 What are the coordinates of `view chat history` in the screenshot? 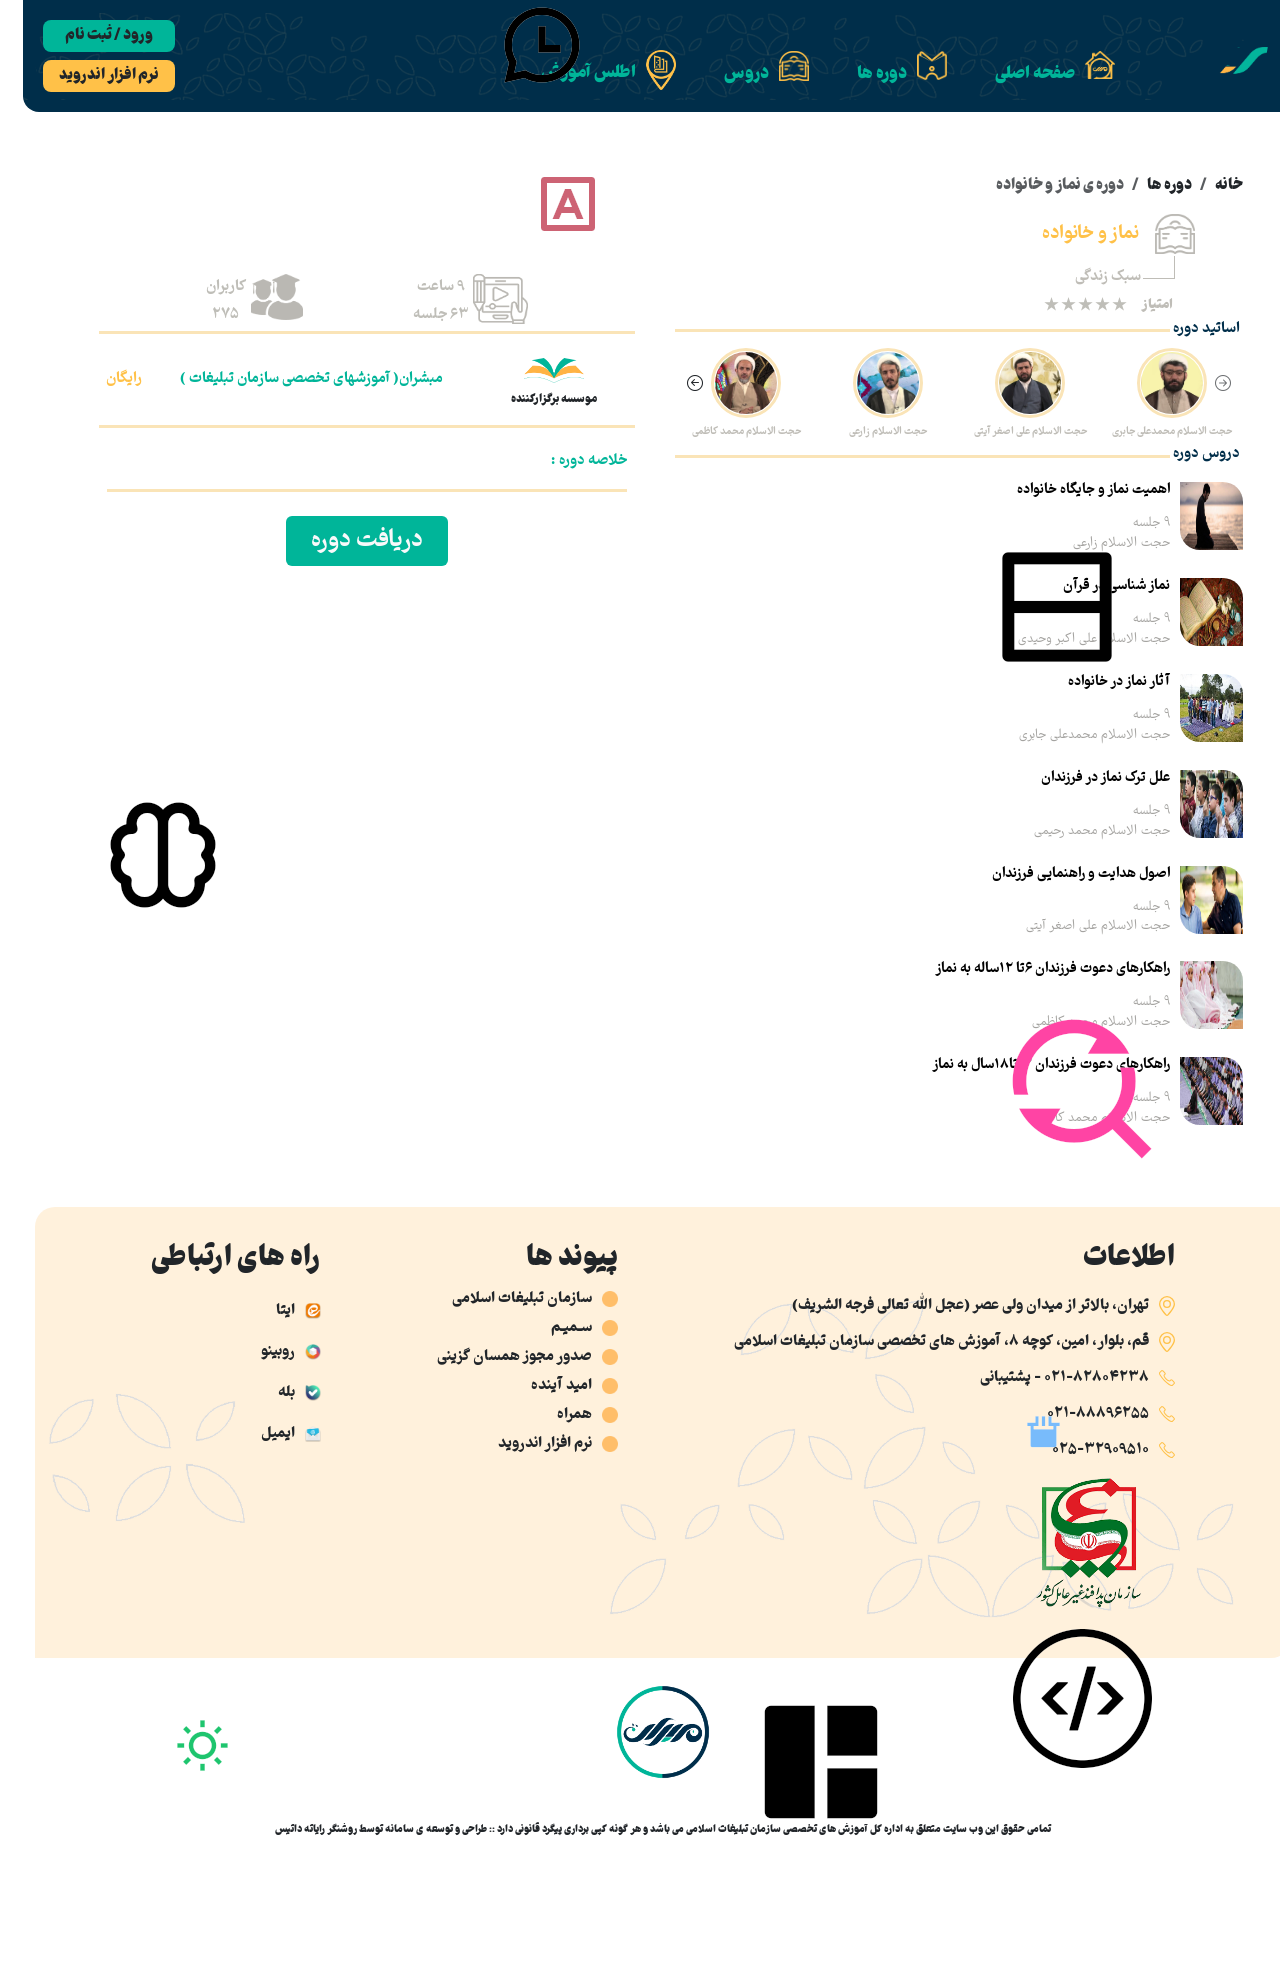 It's located at (542, 45).